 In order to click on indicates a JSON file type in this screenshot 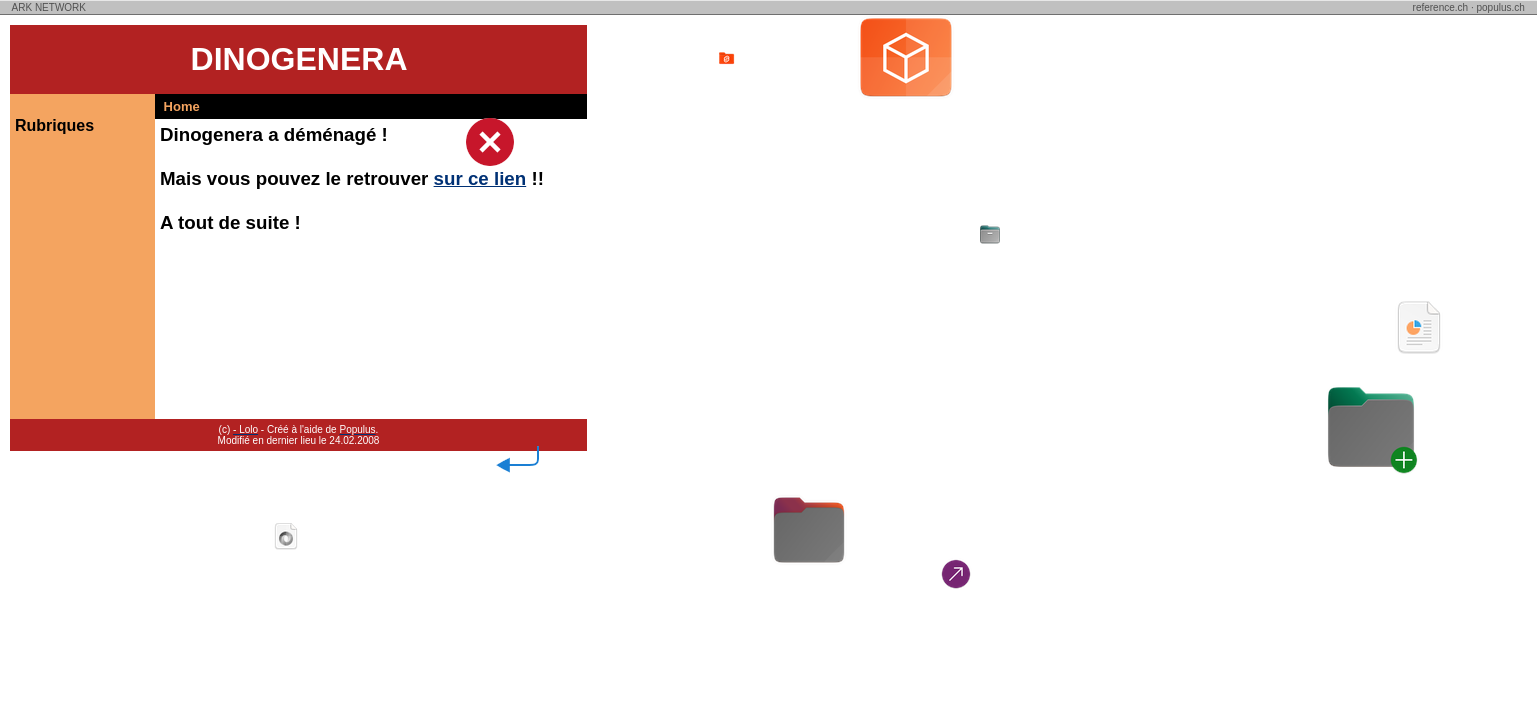, I will do `click(286, 536)`.